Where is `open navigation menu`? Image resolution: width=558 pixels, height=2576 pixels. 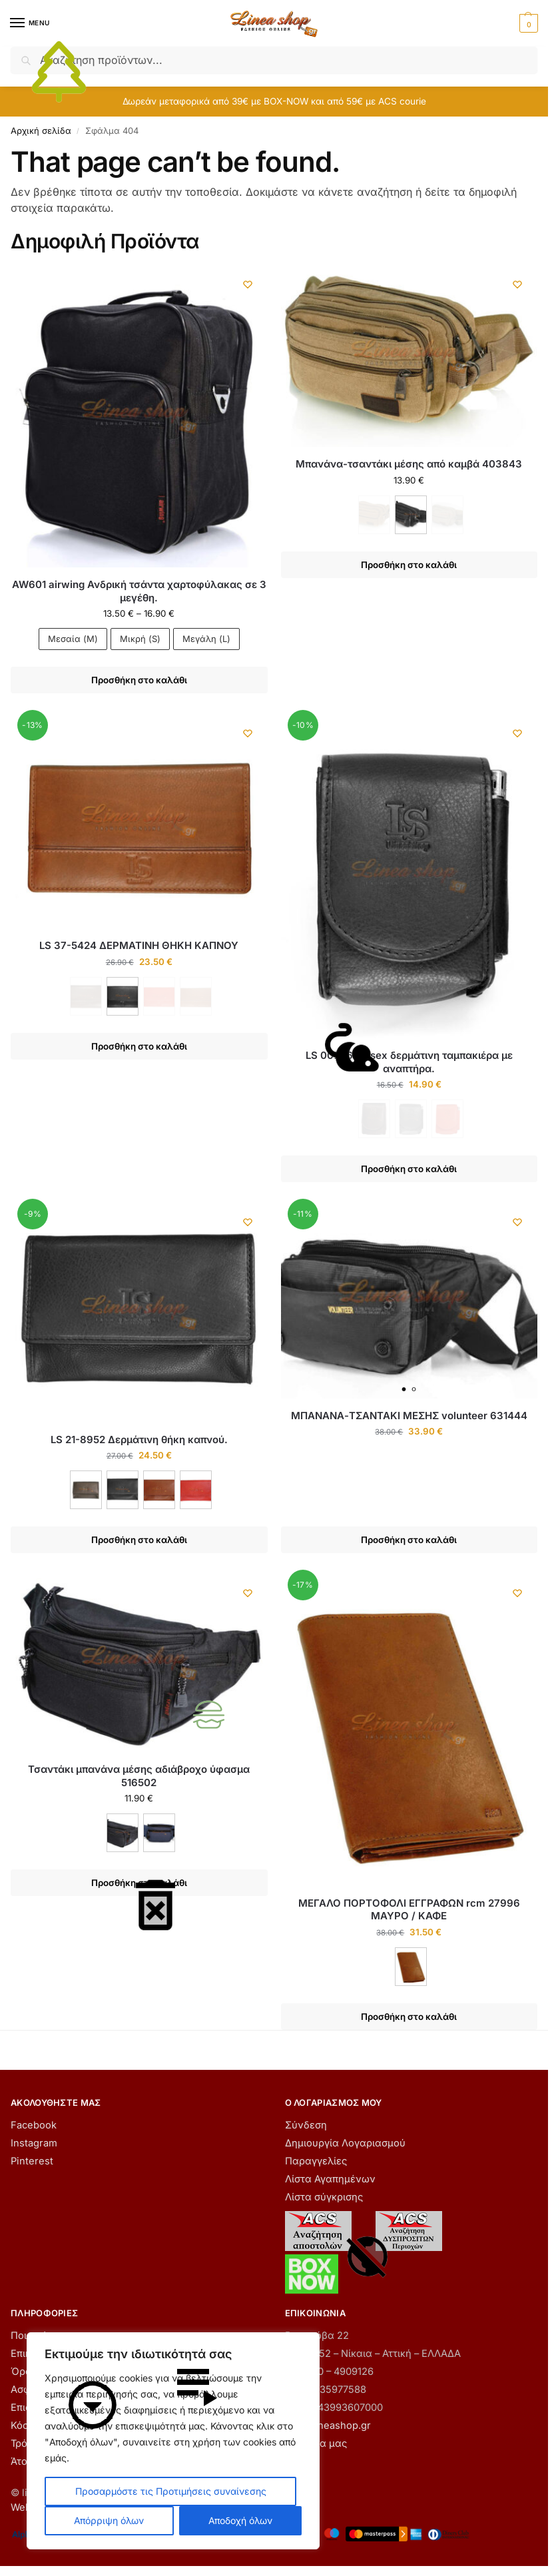
open navigation menu is located at coordinates (208, 1715).